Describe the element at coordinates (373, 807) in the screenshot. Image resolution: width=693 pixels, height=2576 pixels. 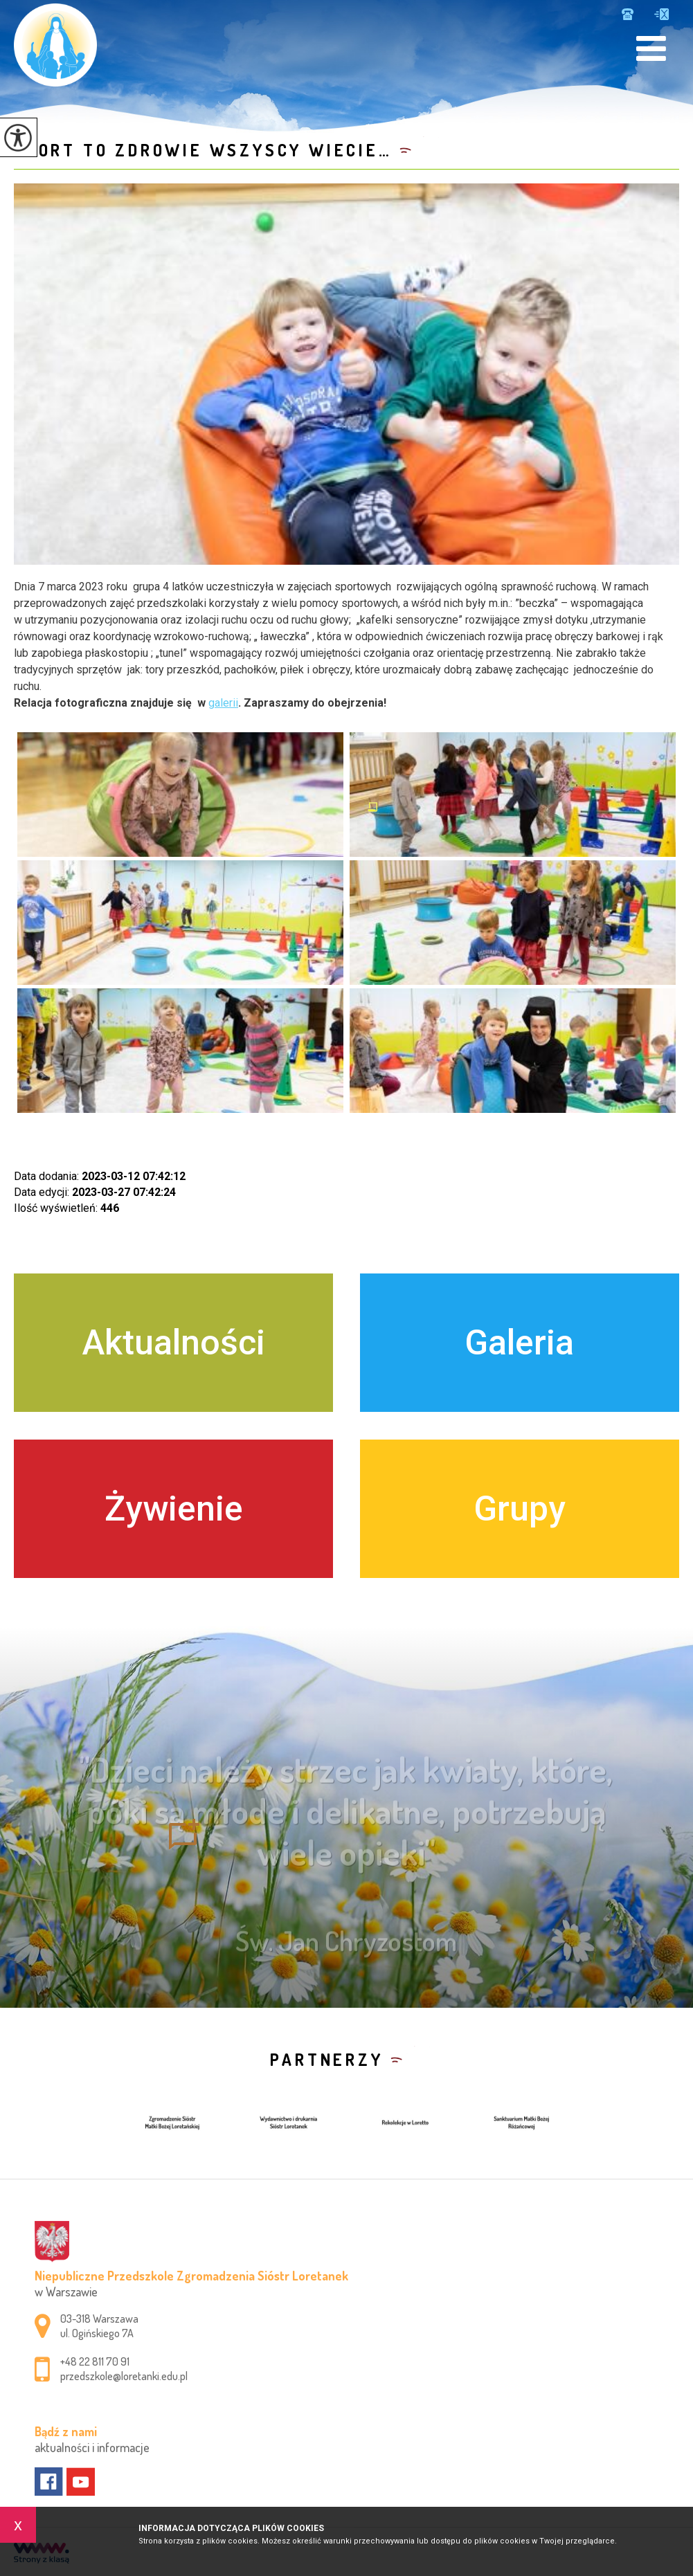
I see `view document or paper file` at that location.